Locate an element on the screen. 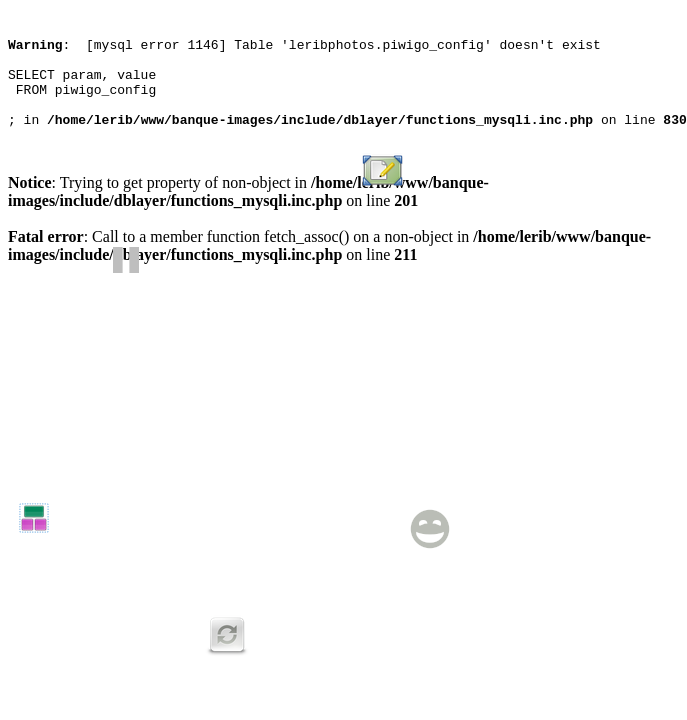 The width and height of the screenshot is (687, 720). indicates content is currently syncing is located at coordinates (227, 636).